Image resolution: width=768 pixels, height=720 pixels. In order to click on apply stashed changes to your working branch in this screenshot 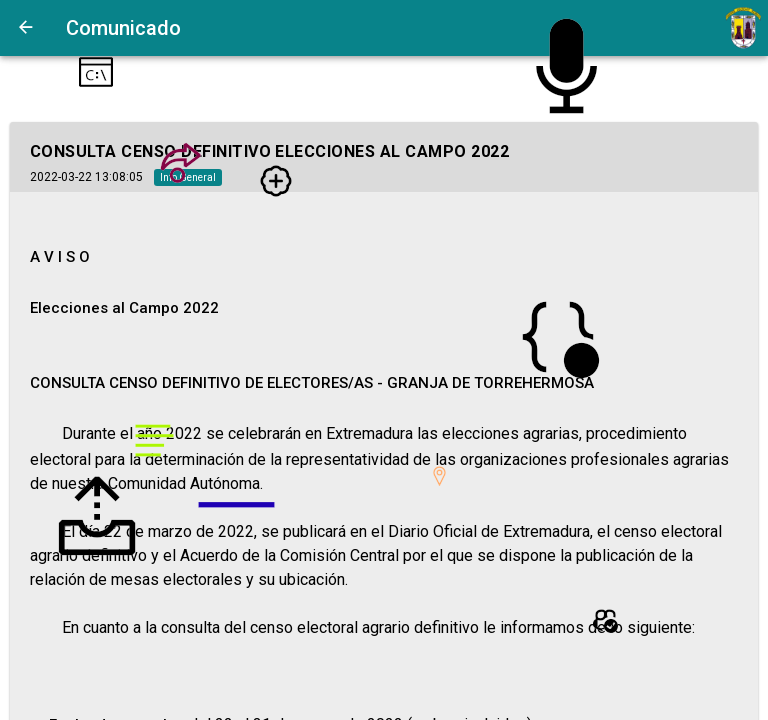, I will do `click(100, 514)`.